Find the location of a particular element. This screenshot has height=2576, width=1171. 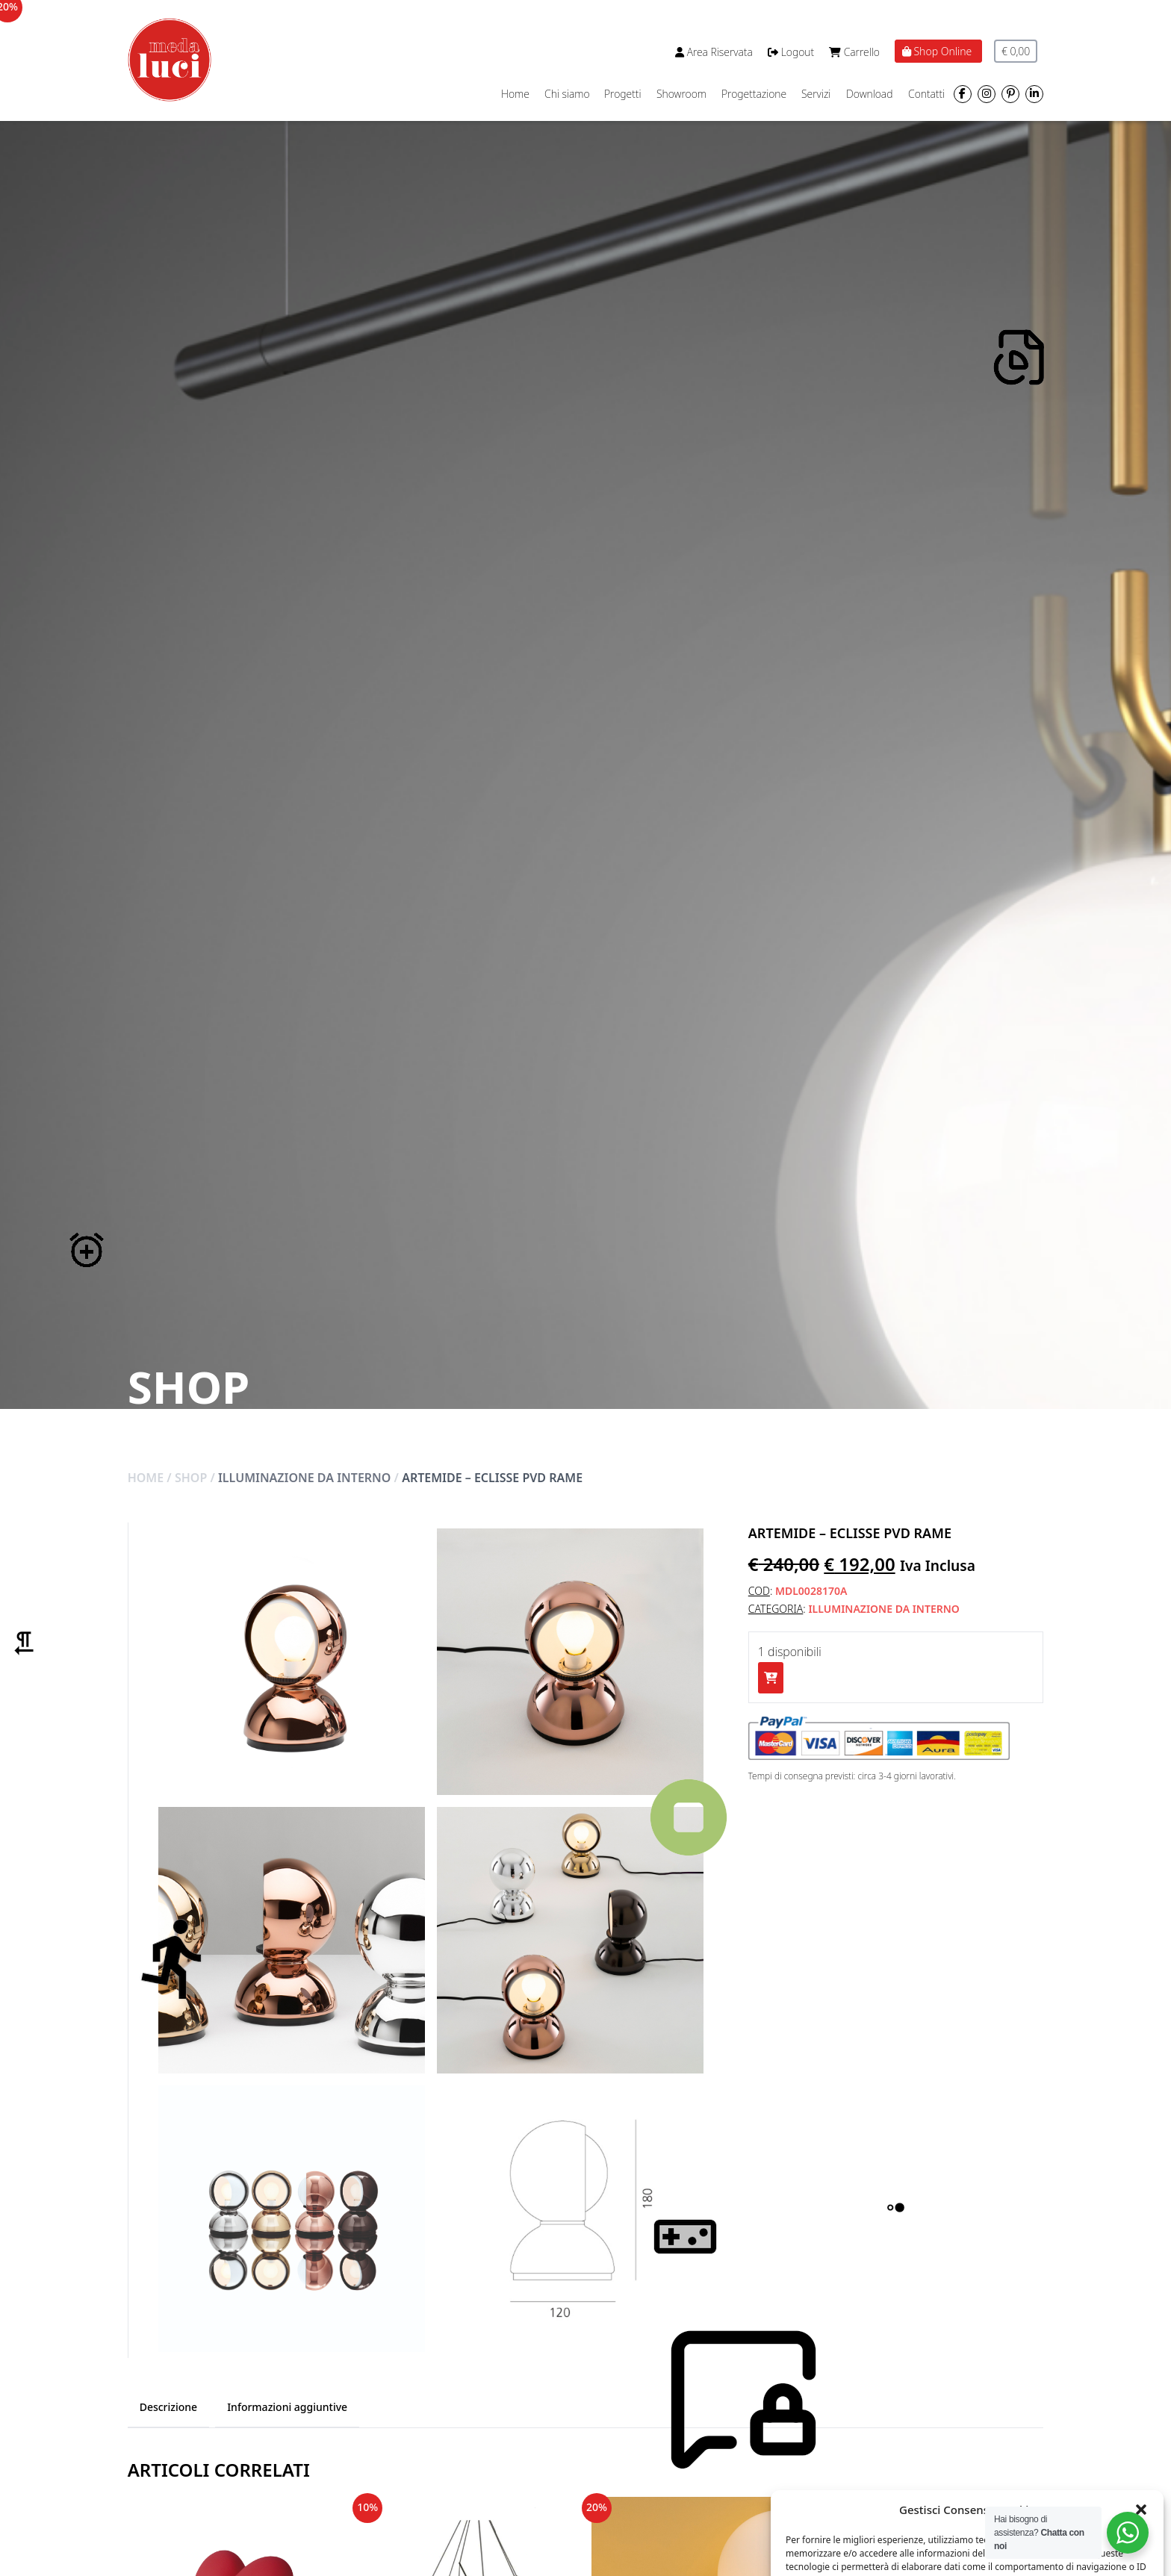

stop media playback is located at coordinates (689, 1817).